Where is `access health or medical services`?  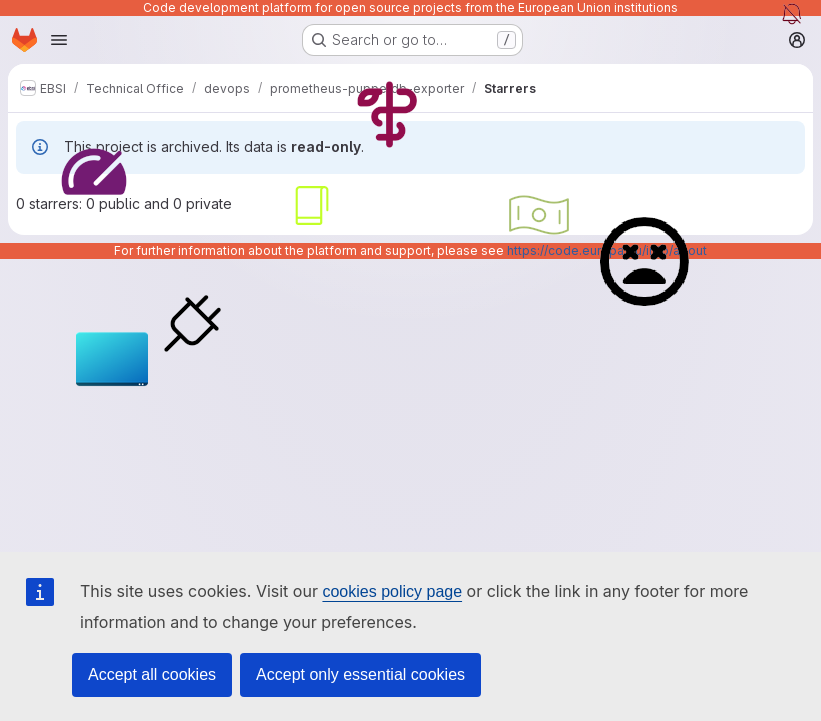
access health or medical services is located at coordinates (389, 114).